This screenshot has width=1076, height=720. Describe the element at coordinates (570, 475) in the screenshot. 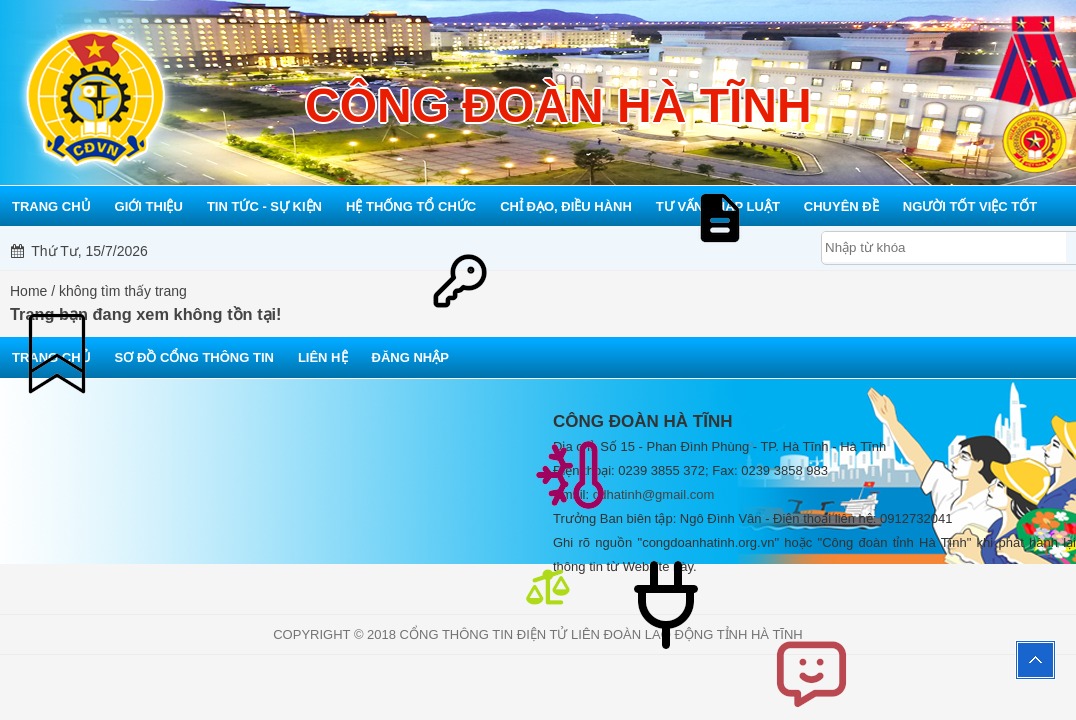

I see `indicates cold temperature or freezing conditions` at that location.